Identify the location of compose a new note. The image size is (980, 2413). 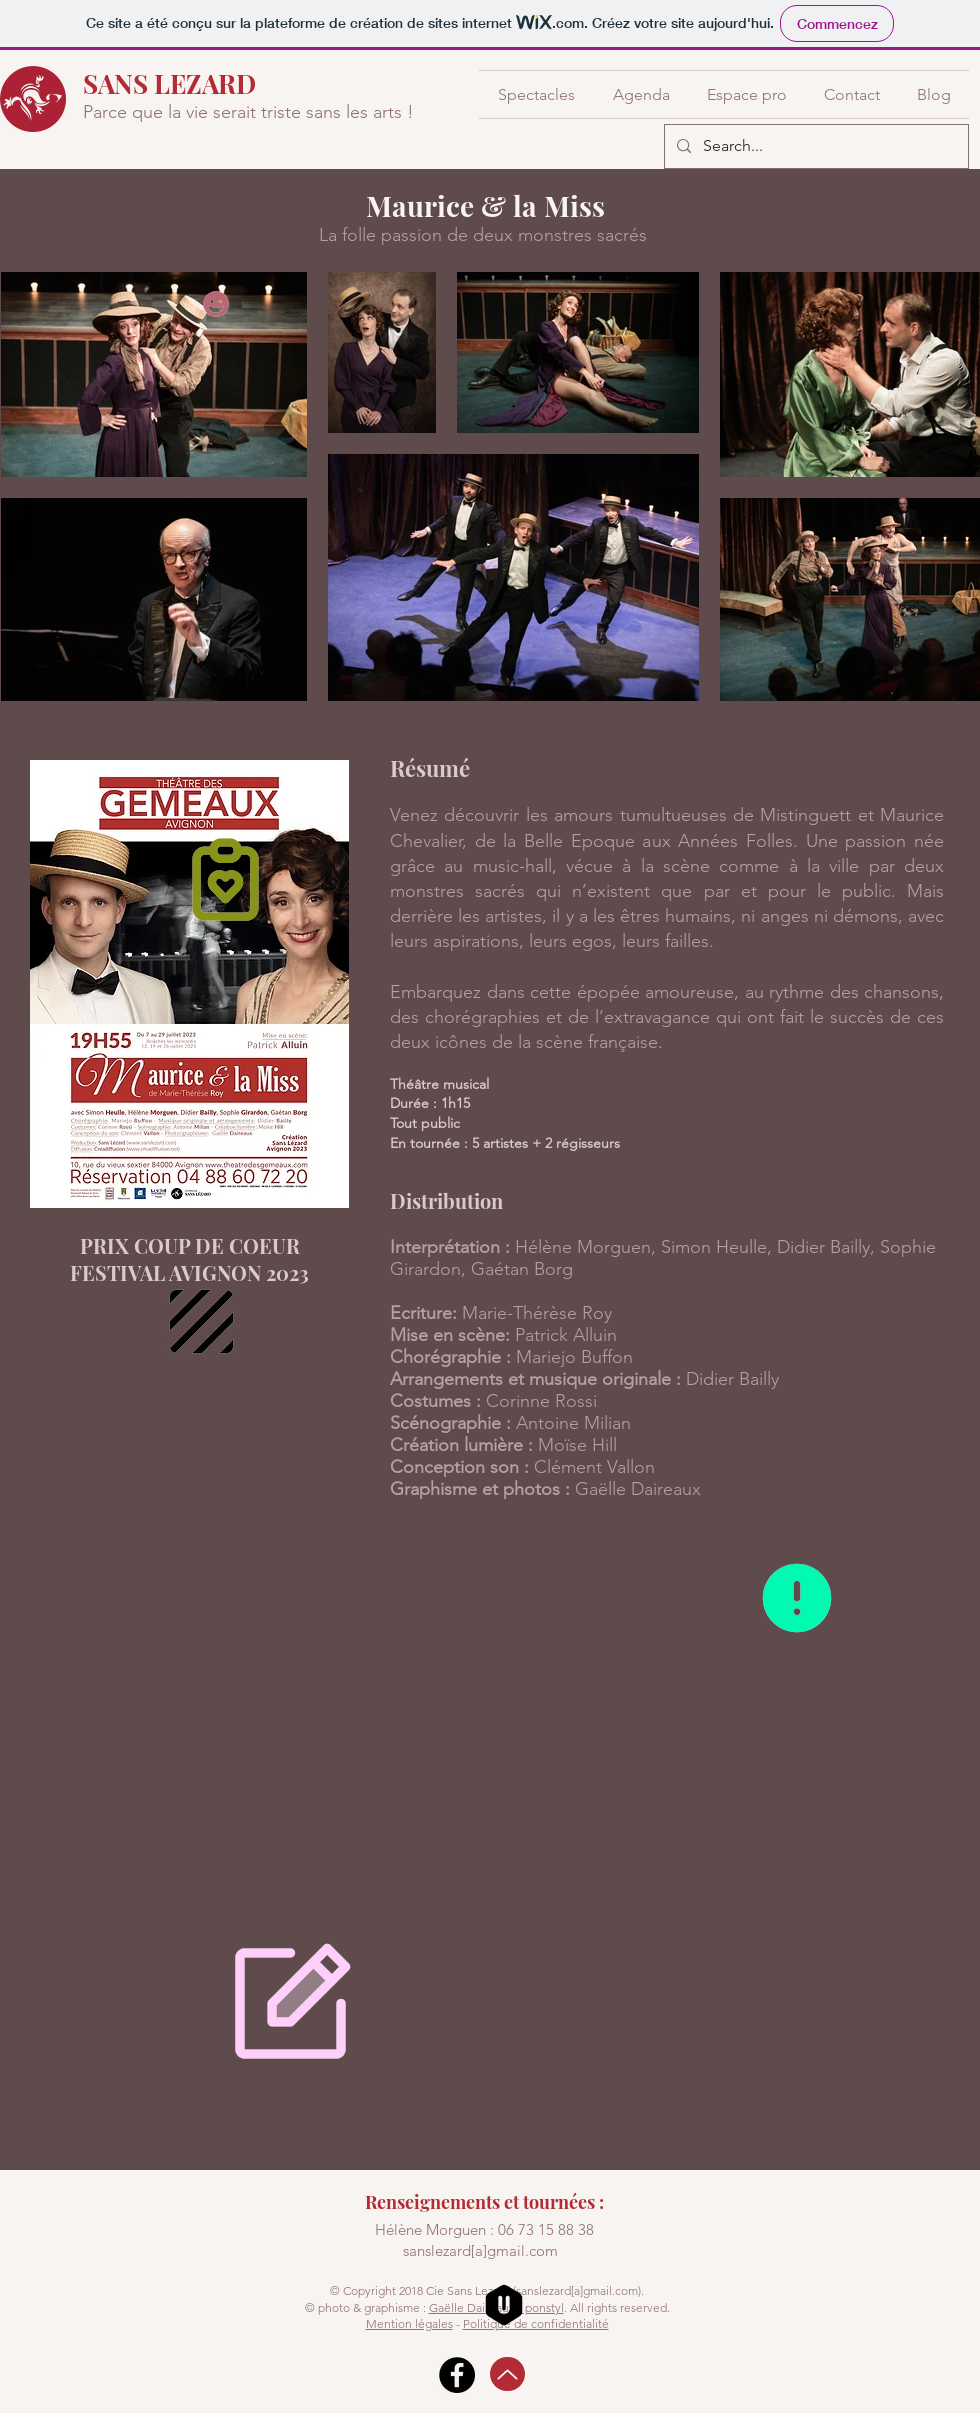
(290, 2003).